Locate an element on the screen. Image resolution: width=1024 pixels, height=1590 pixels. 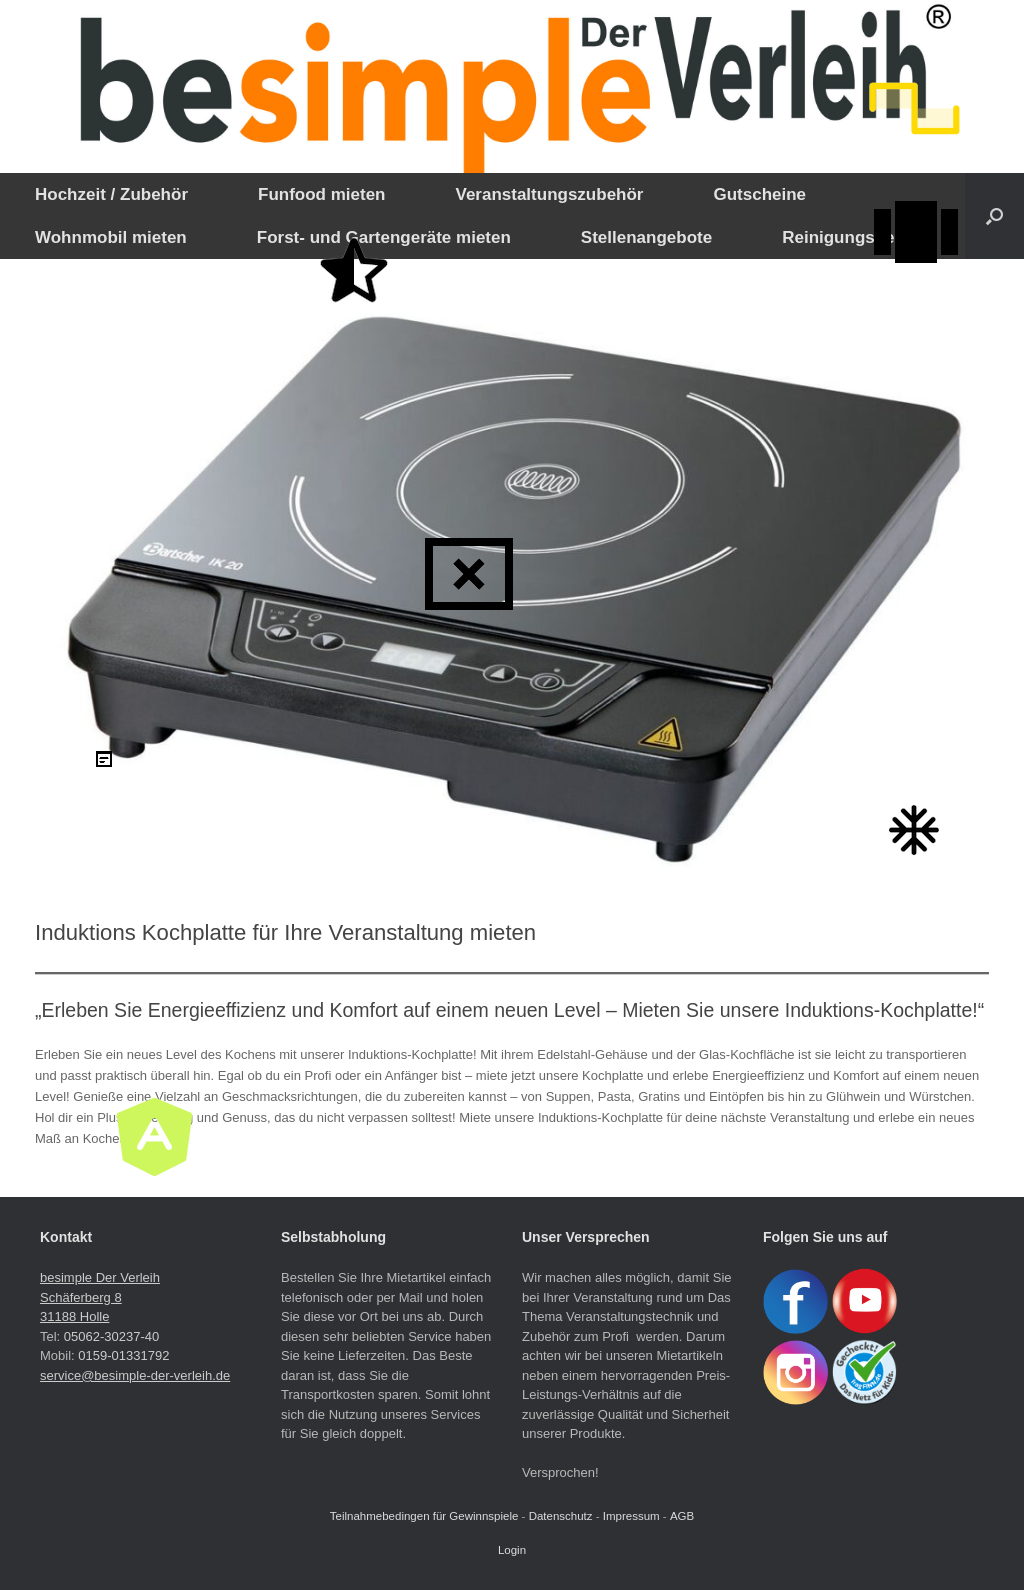
toggle air conditioning or cooling settings is located at coordinates (914, 830).